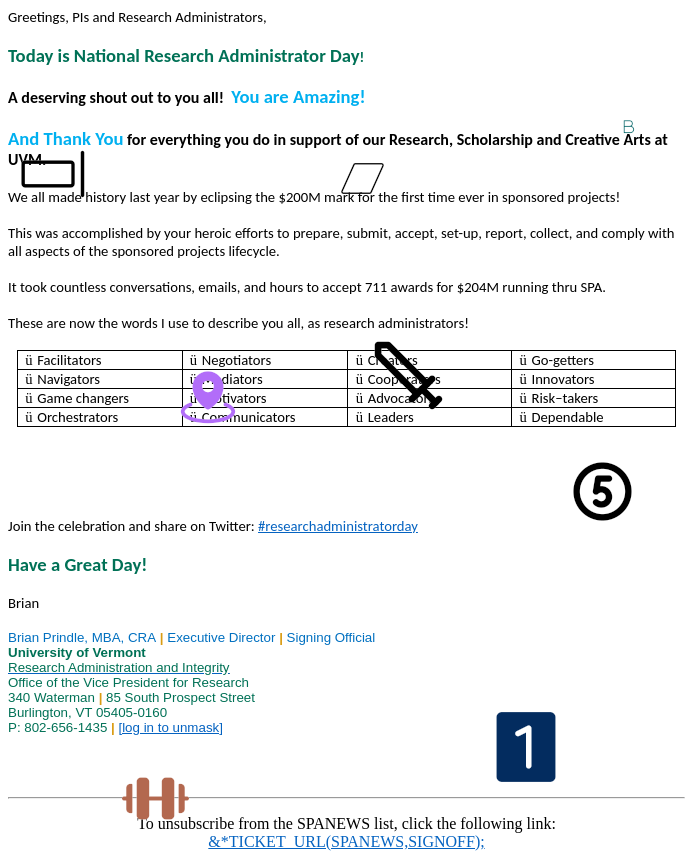  What do you see at coordinates (408, 375) in the screenshot?
I see `access weapons or combat features` at bounding box center [408, 375].